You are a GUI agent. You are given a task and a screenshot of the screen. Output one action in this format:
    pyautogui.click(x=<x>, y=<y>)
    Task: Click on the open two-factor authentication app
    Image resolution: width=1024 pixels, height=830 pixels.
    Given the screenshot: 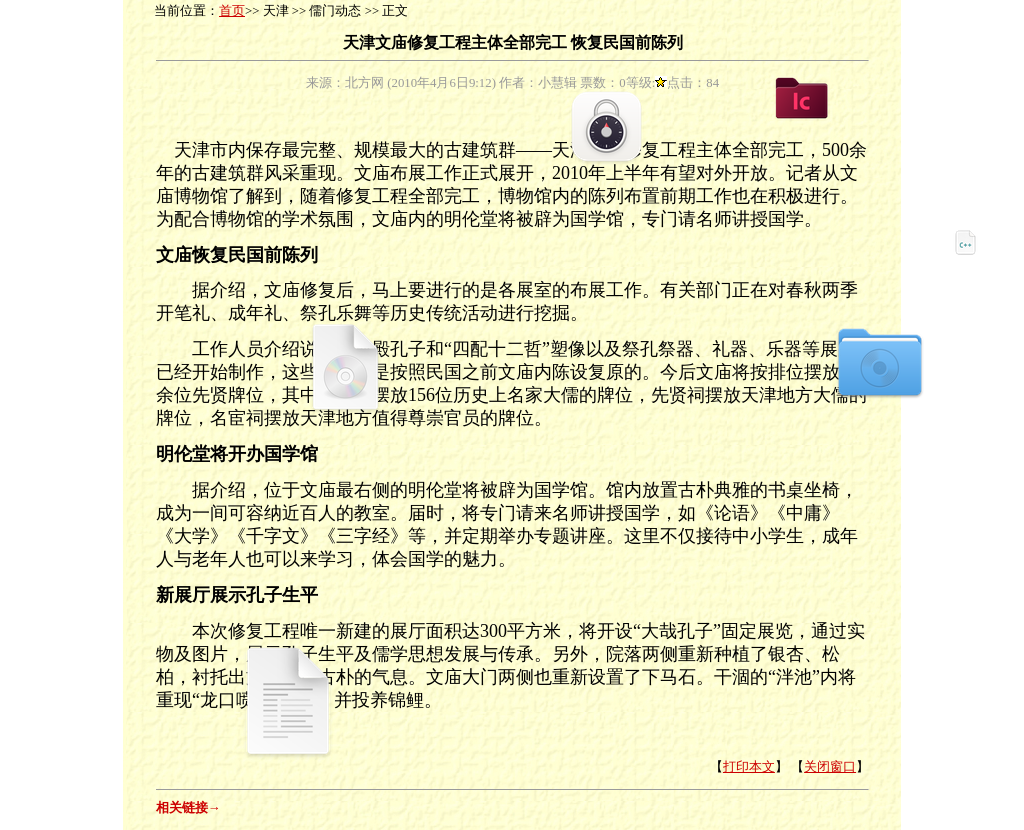 What is the action you would take?
    pyautogui.click(x=606, y=126)
    